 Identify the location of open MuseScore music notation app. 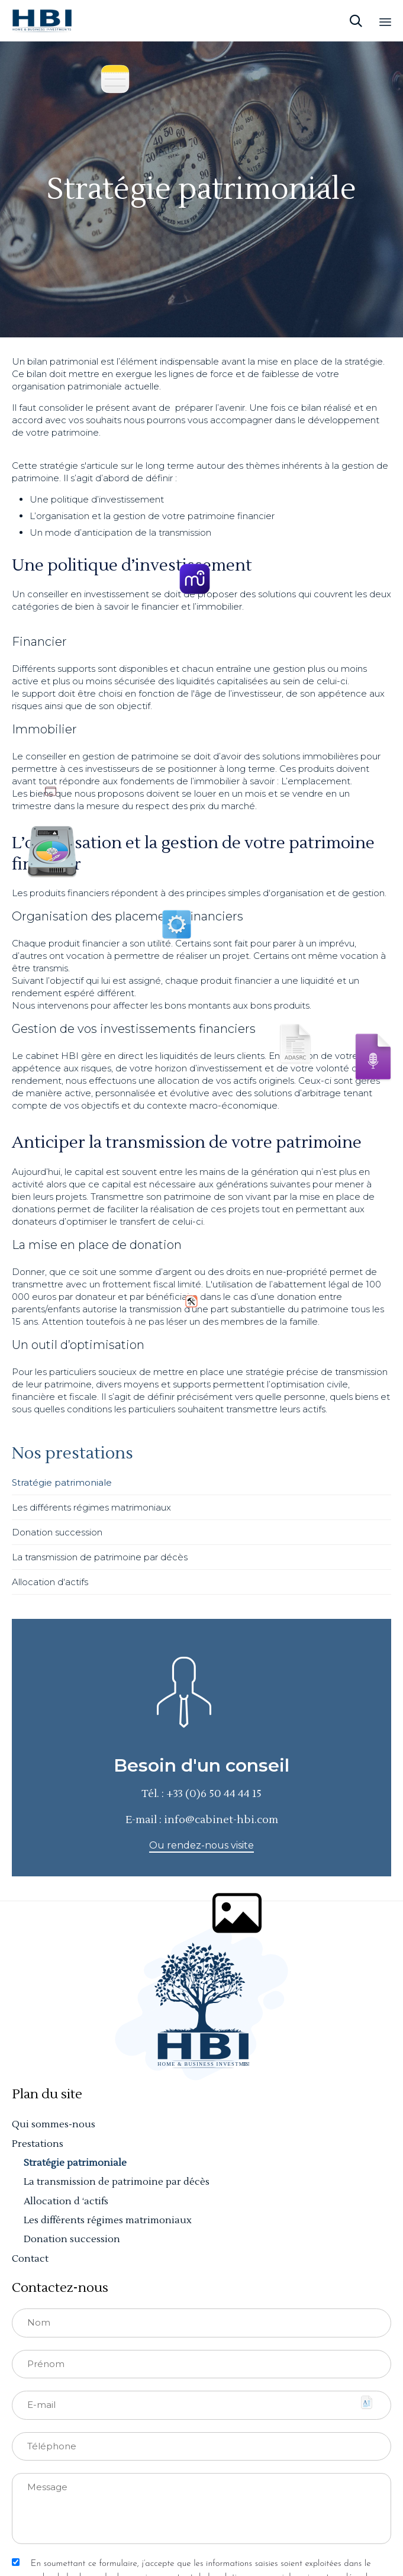
(195, 579).